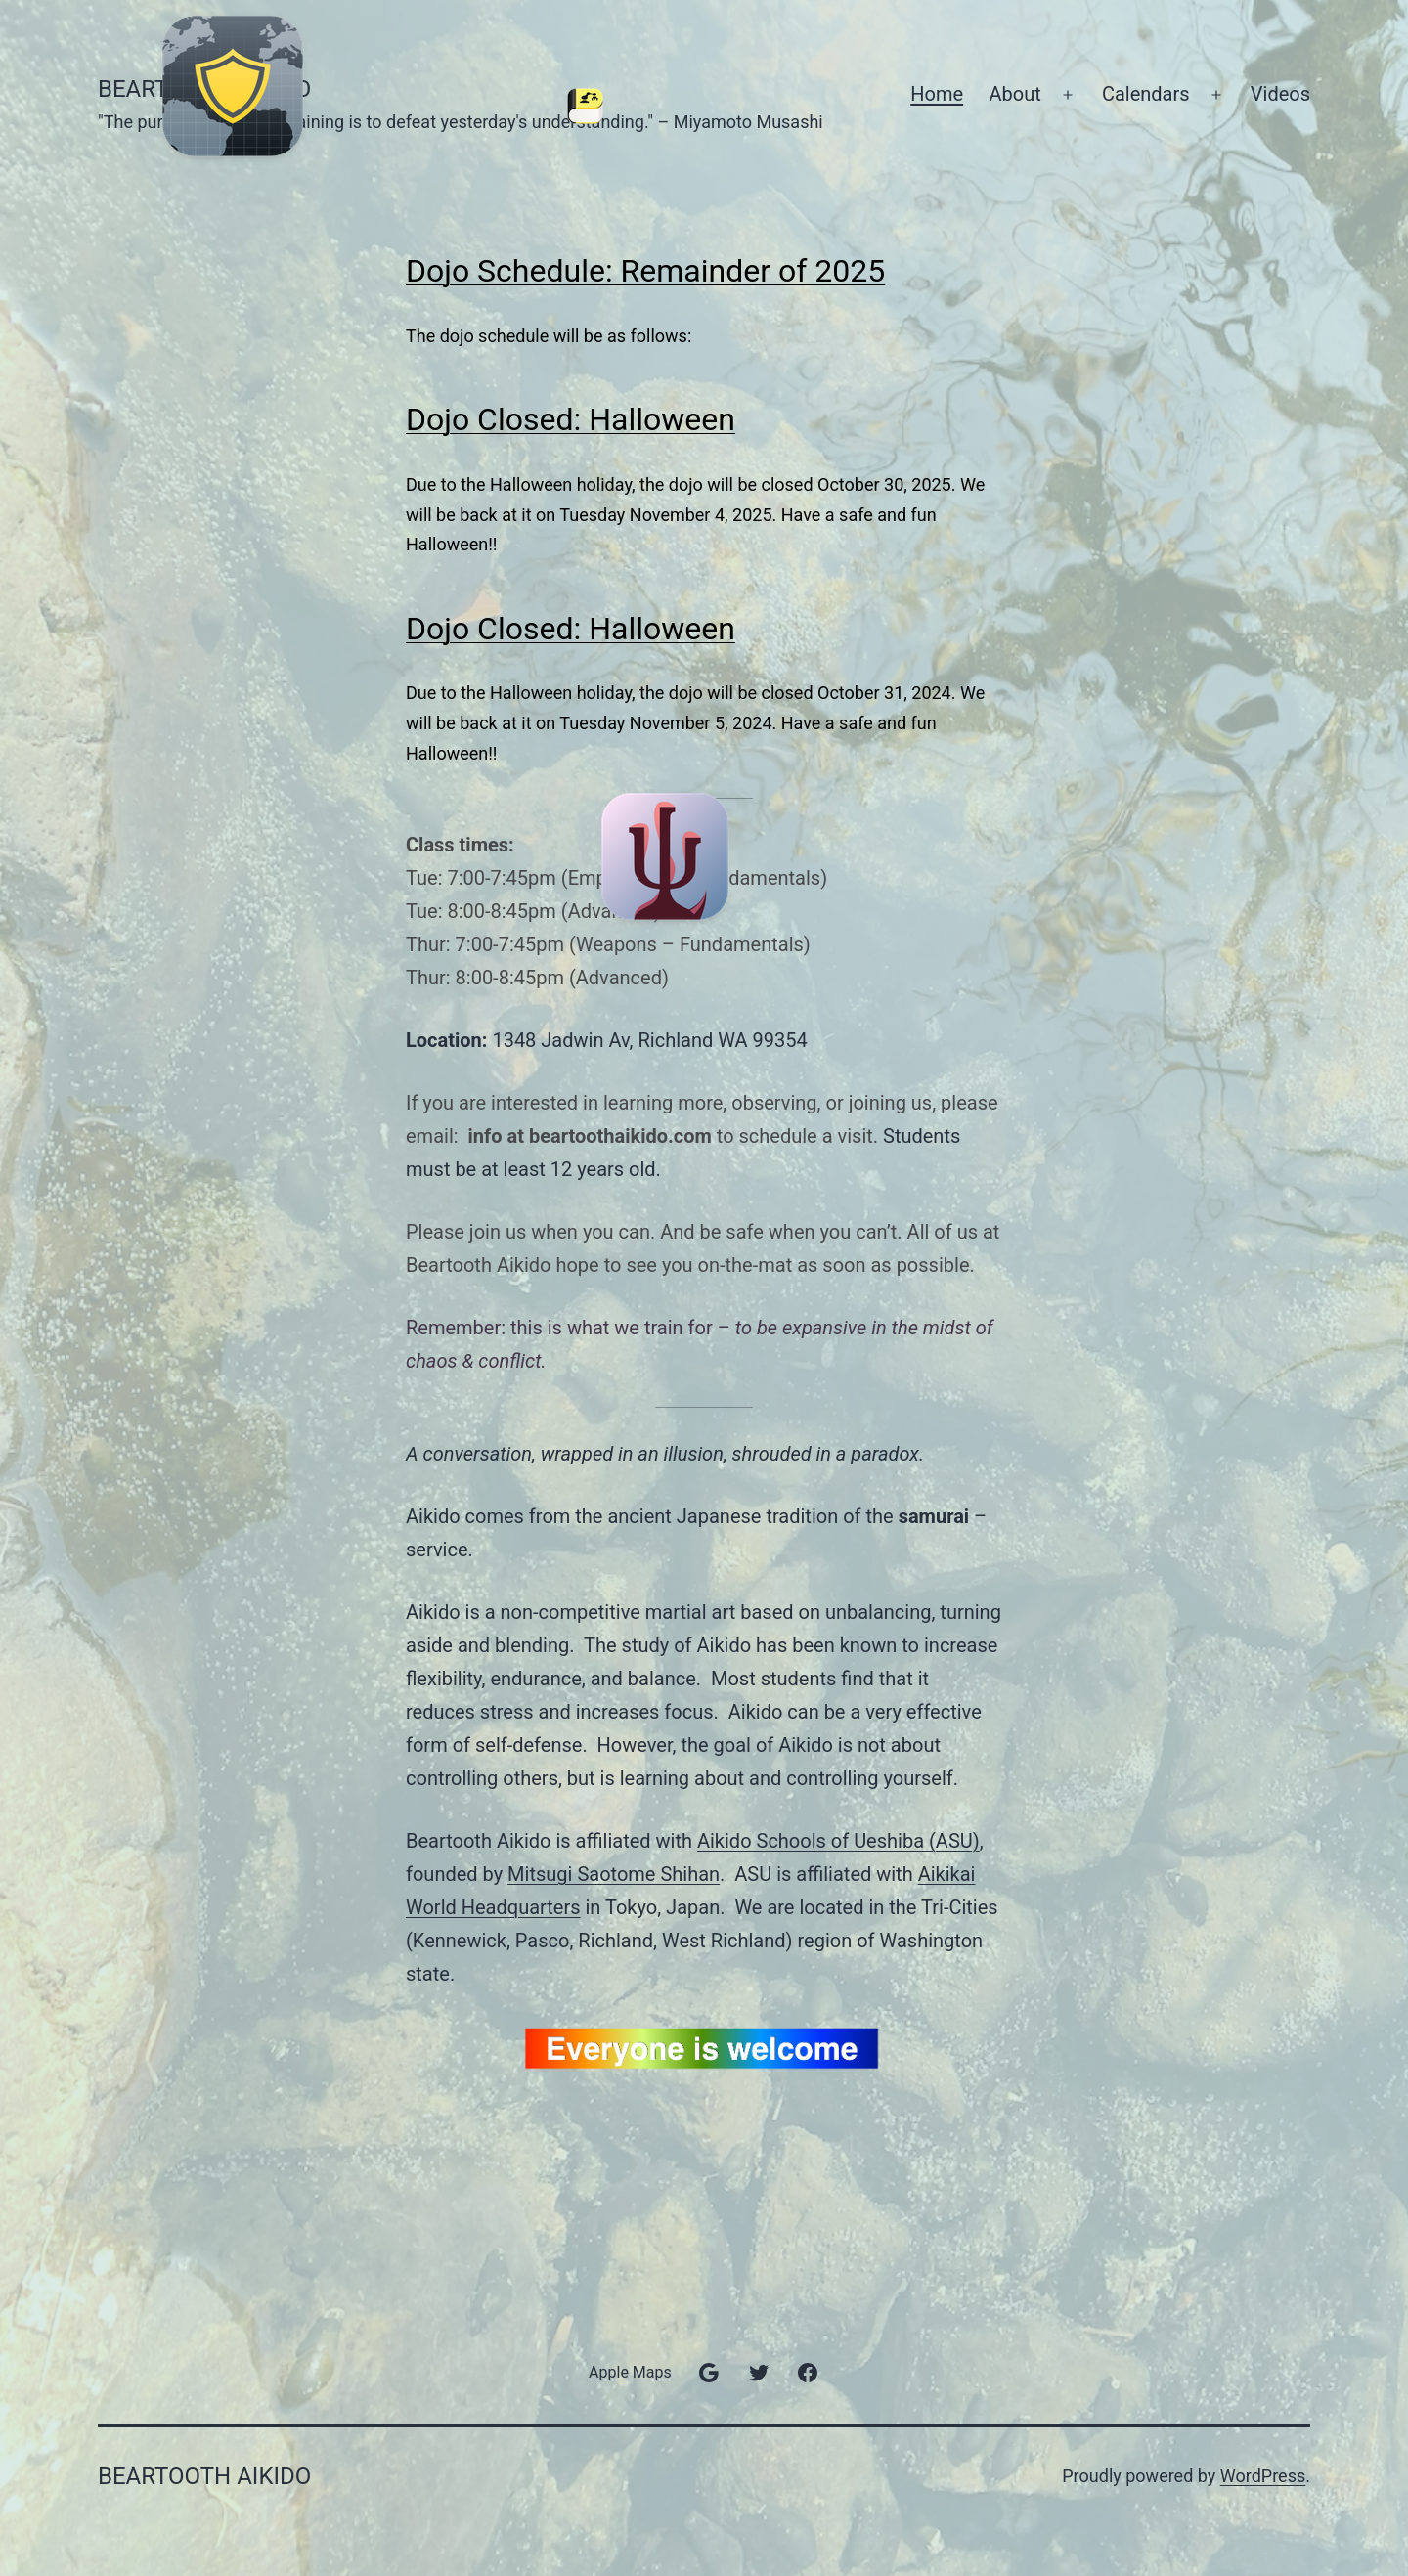 This screenshot has height=2576, width=1408. Describe the element at coordinates (585, 106) in the screenshot. I see `open the manuals app` at that location.